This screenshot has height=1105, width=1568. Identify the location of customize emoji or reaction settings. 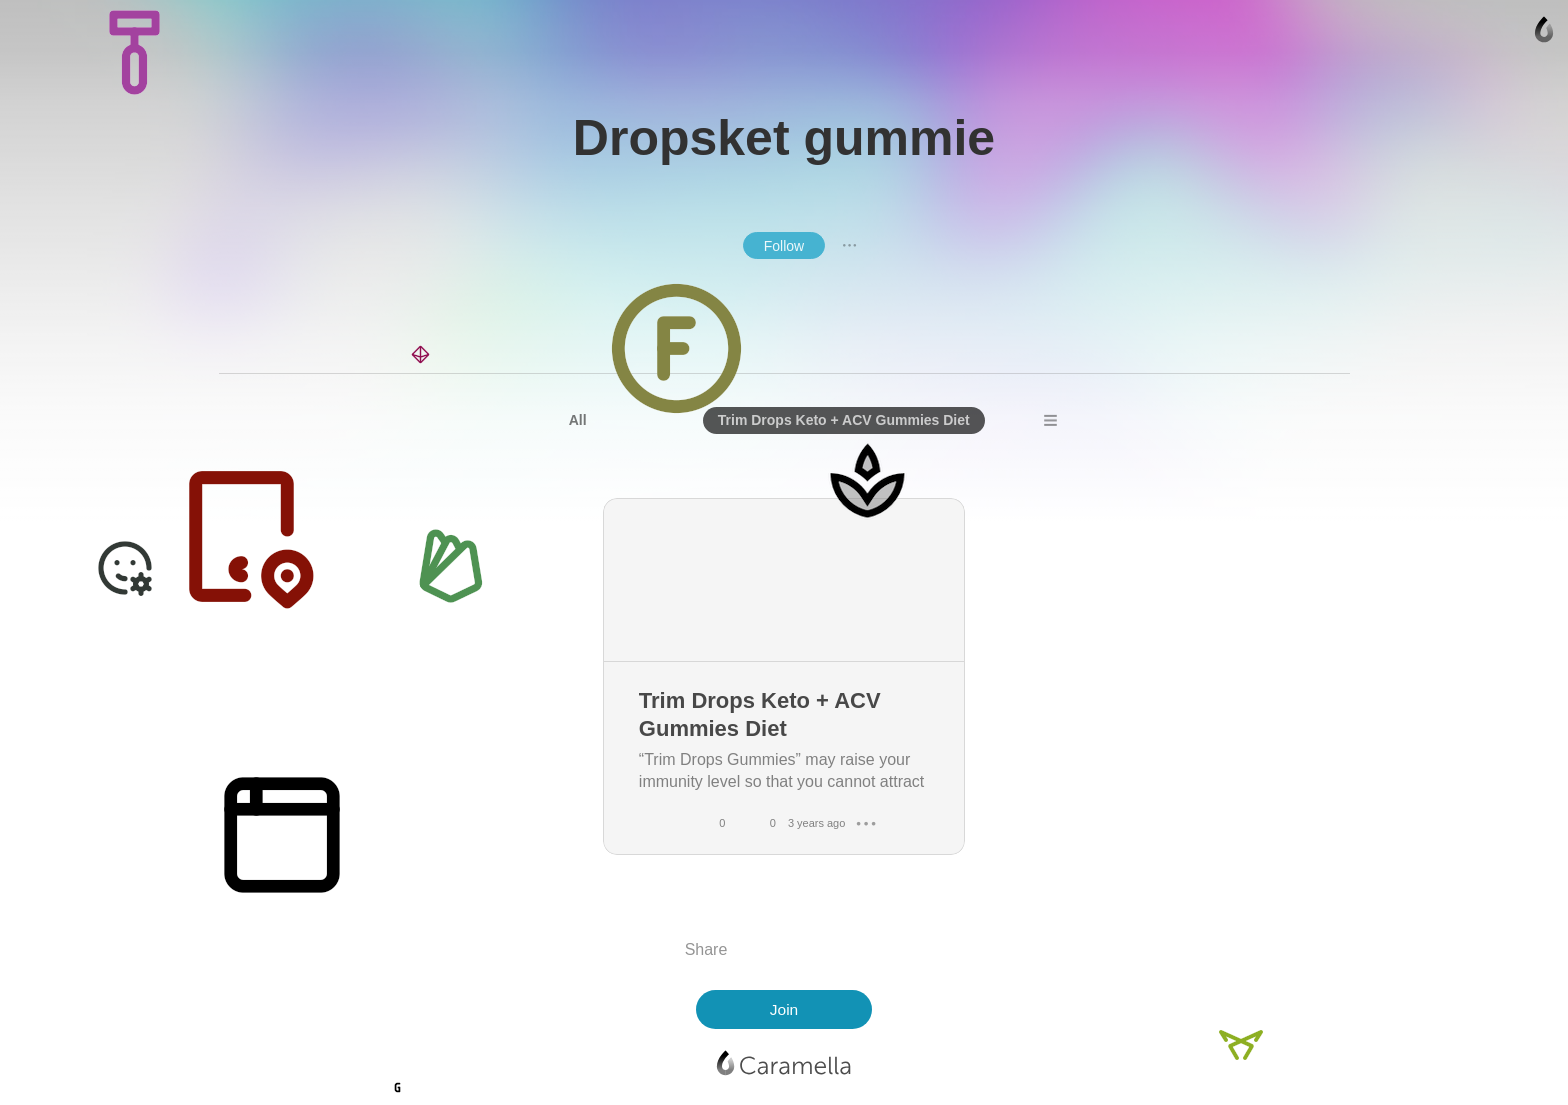
(125, 568).